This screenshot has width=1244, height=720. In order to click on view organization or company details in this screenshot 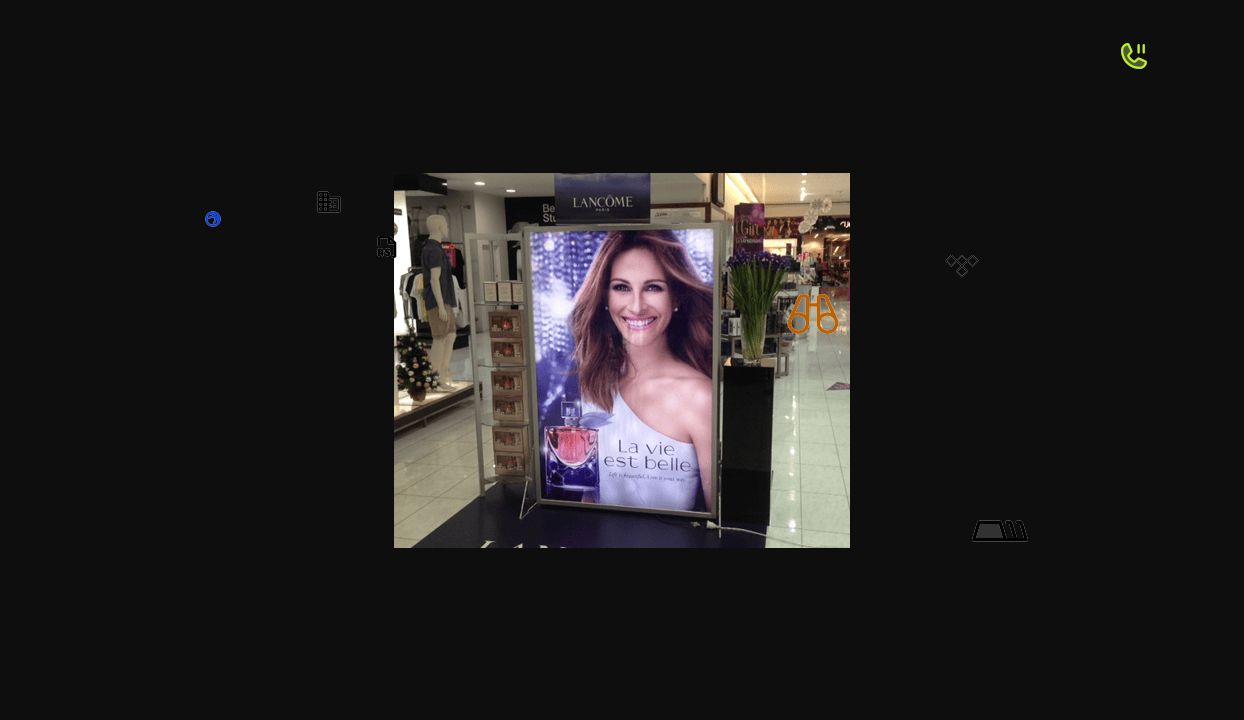, I will do `click(329, 202)`.